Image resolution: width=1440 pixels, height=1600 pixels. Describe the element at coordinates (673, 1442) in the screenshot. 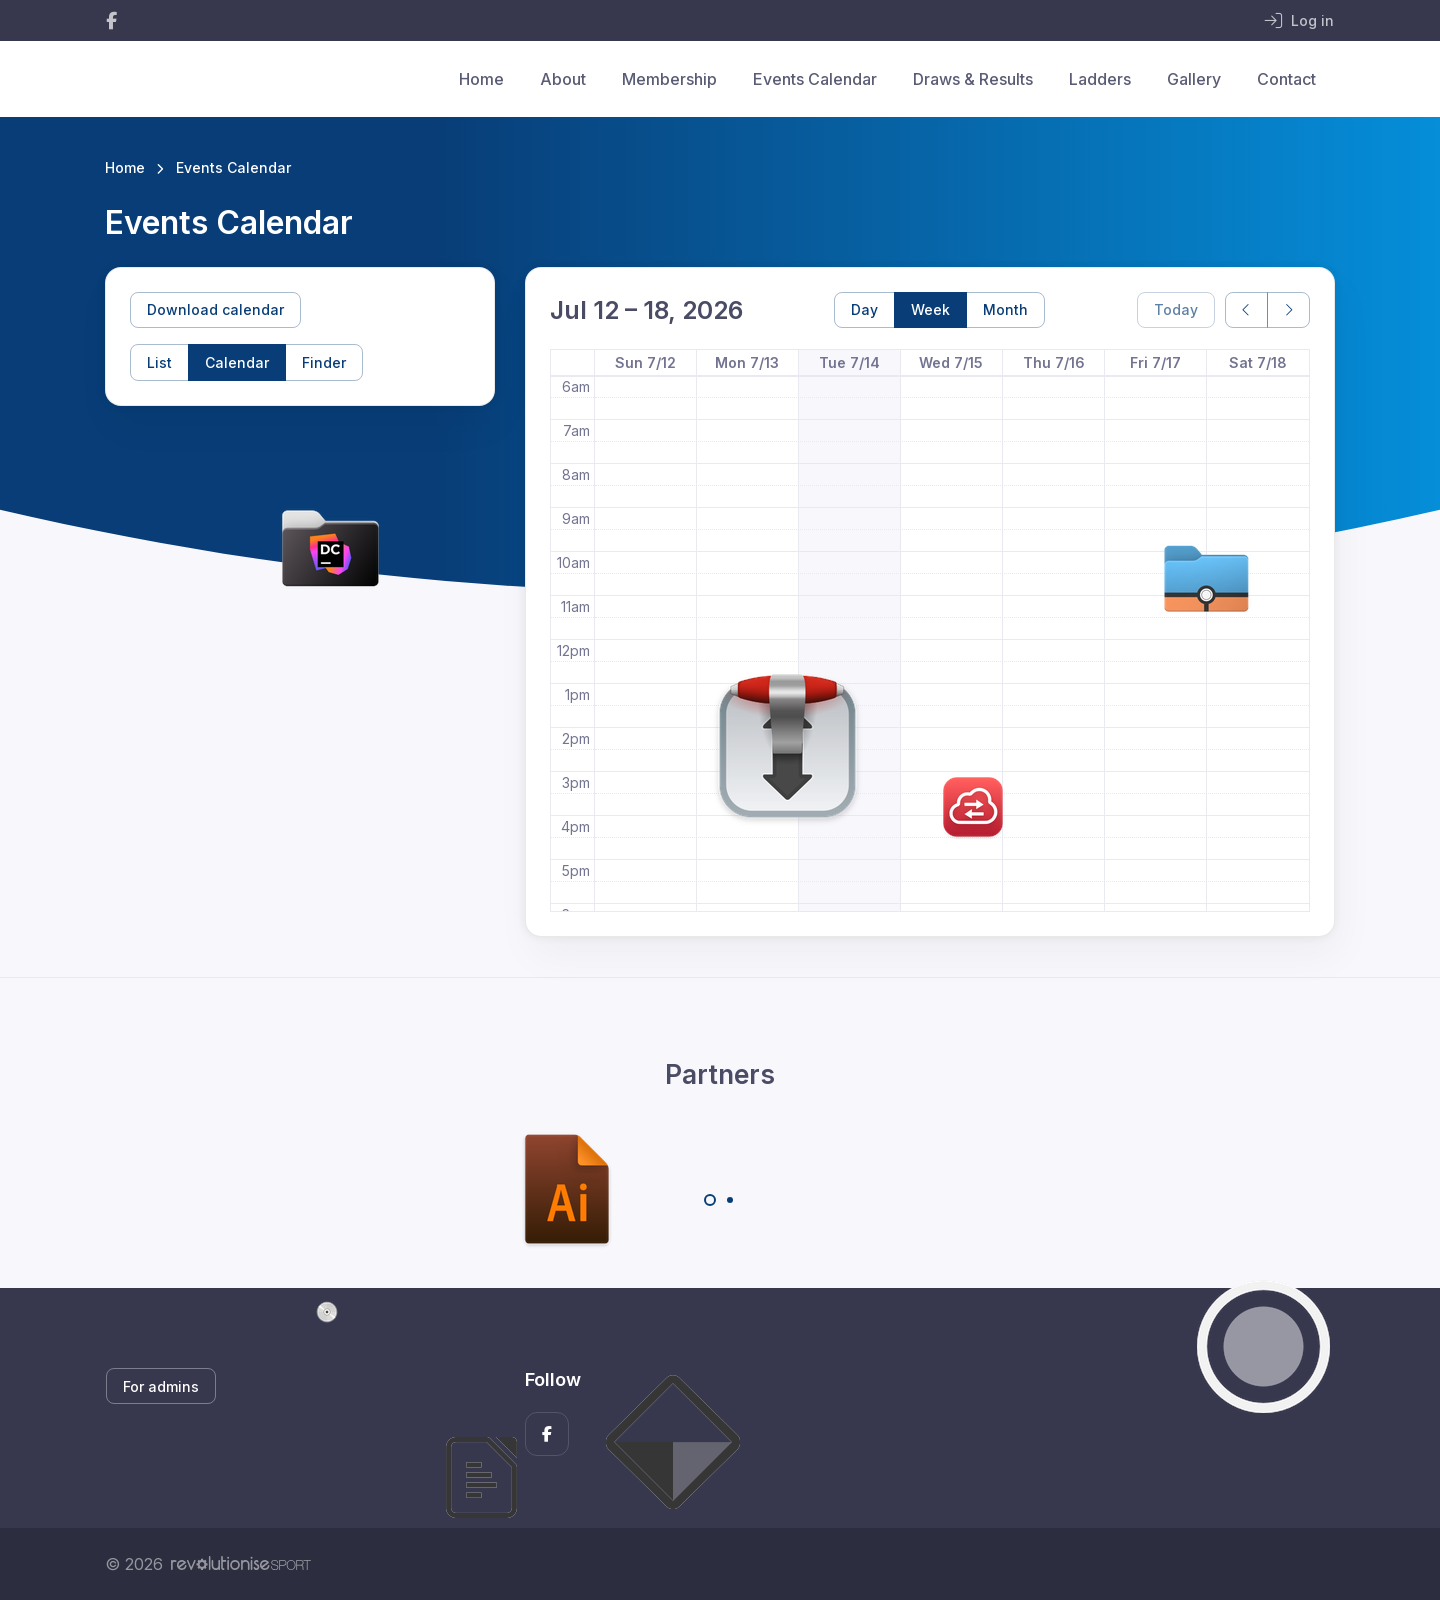

I see `open fragments torrent client` at that location.